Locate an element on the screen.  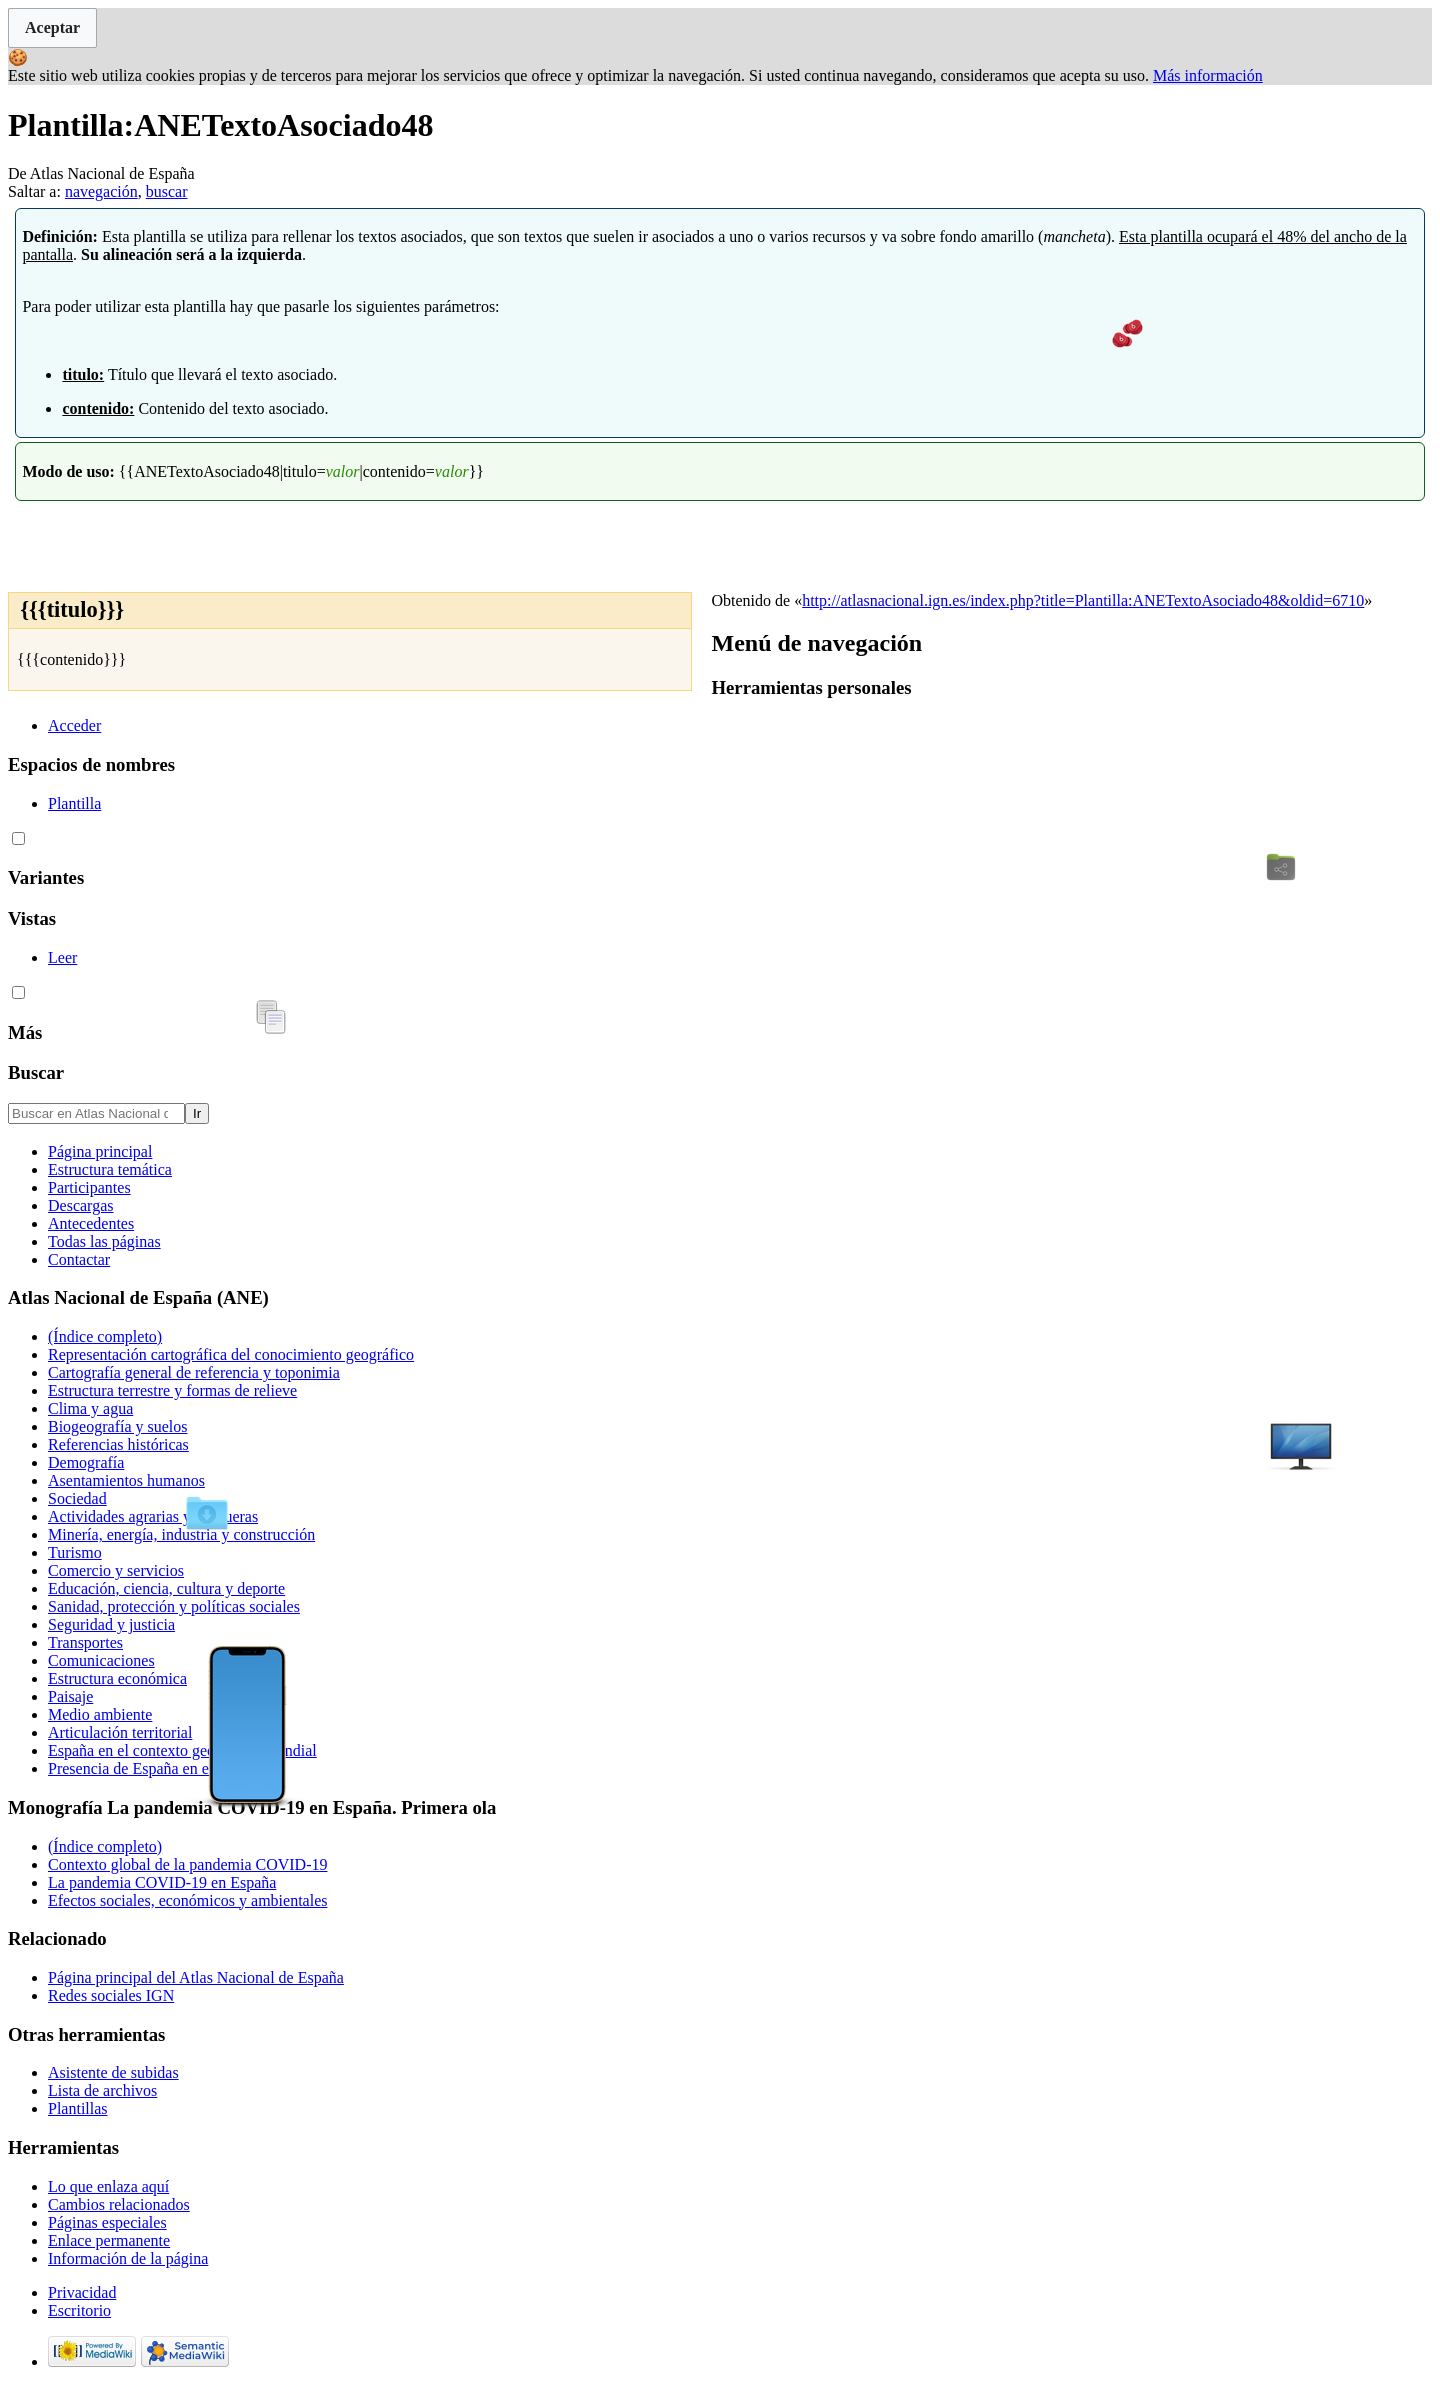
iPhone 12 Pro device icon is located at coordinates (247, 1727).